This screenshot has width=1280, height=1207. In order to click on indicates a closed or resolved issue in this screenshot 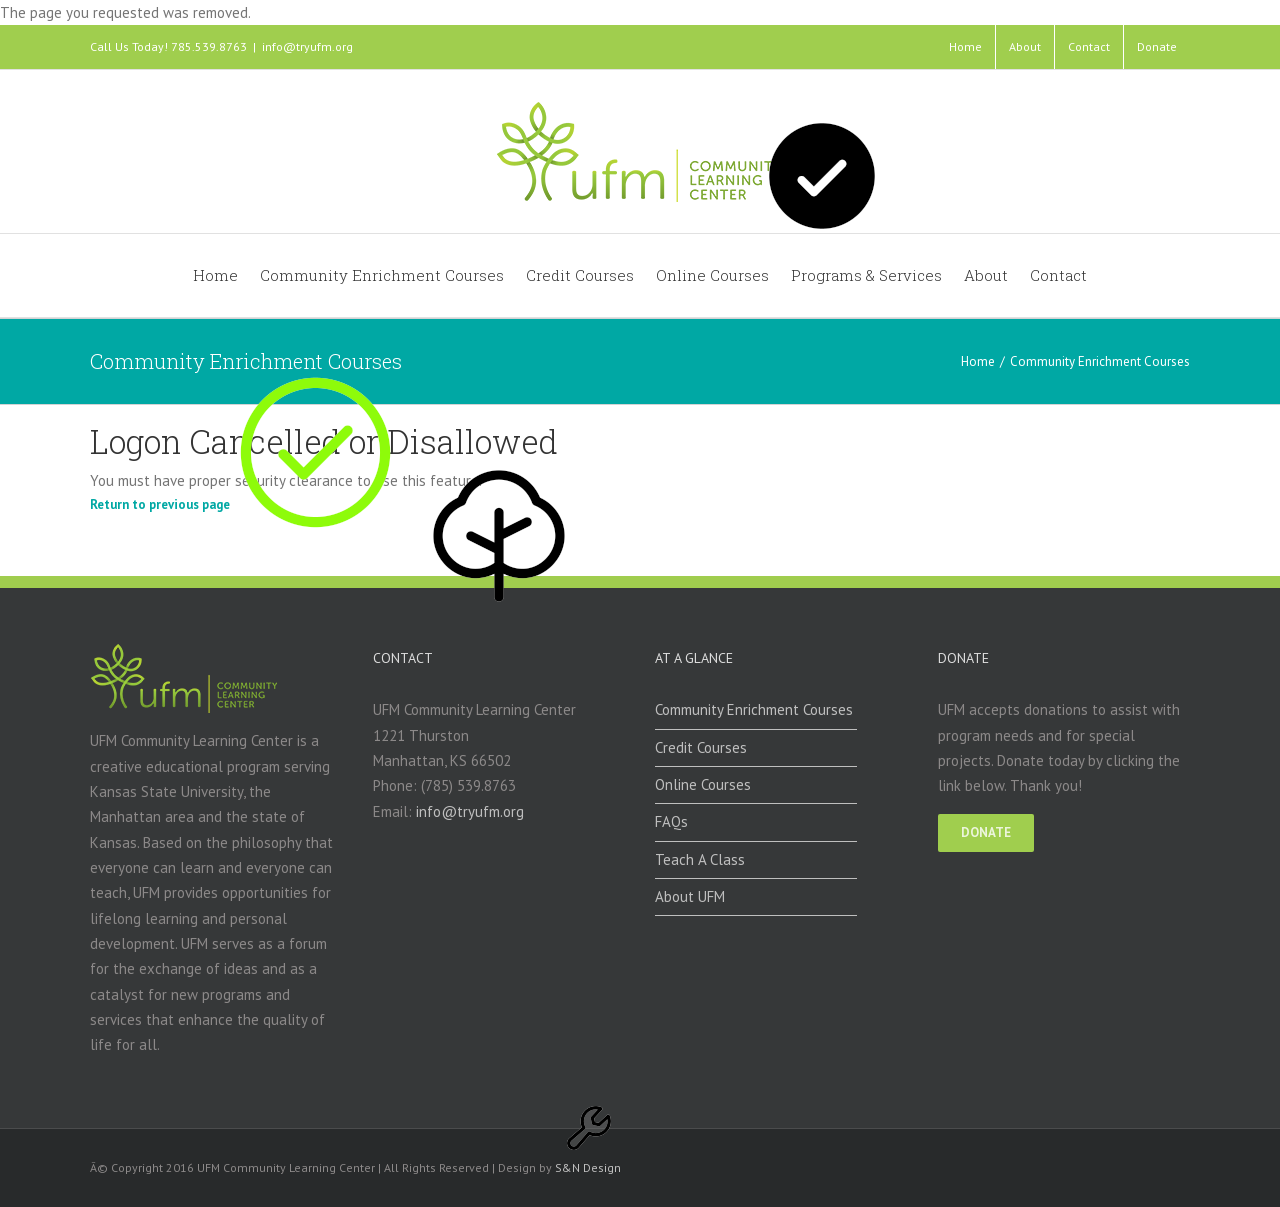, I will do `click(315, 452)`.